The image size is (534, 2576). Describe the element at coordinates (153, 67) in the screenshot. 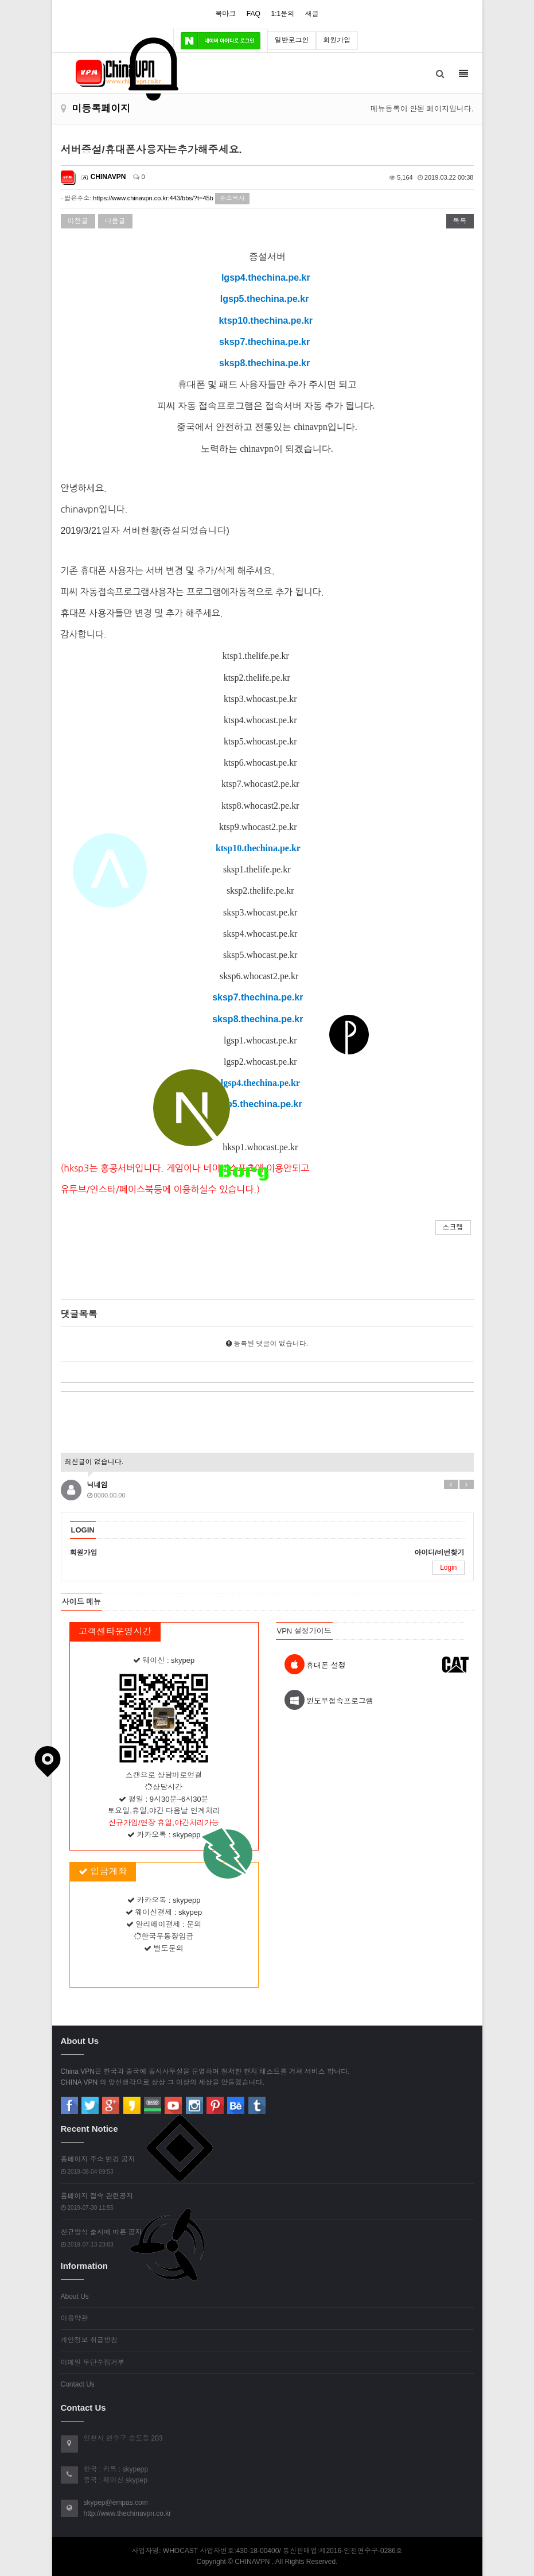

I see `view notifications` at that location.